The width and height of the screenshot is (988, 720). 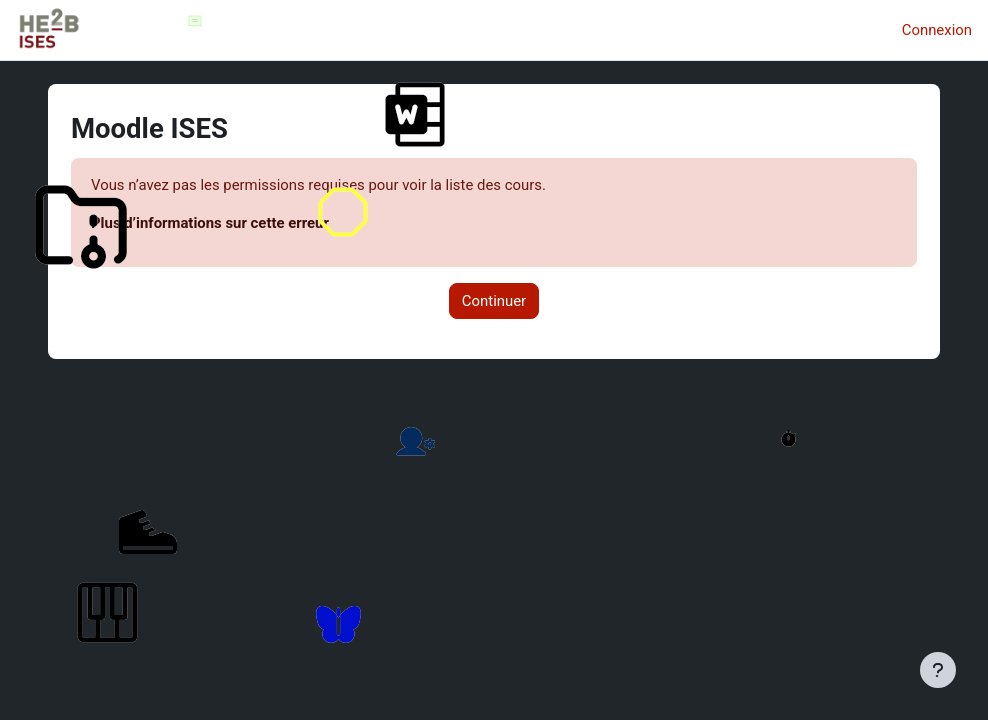 I want to click on access footwear or shoe products, so click(x=145, y=534).